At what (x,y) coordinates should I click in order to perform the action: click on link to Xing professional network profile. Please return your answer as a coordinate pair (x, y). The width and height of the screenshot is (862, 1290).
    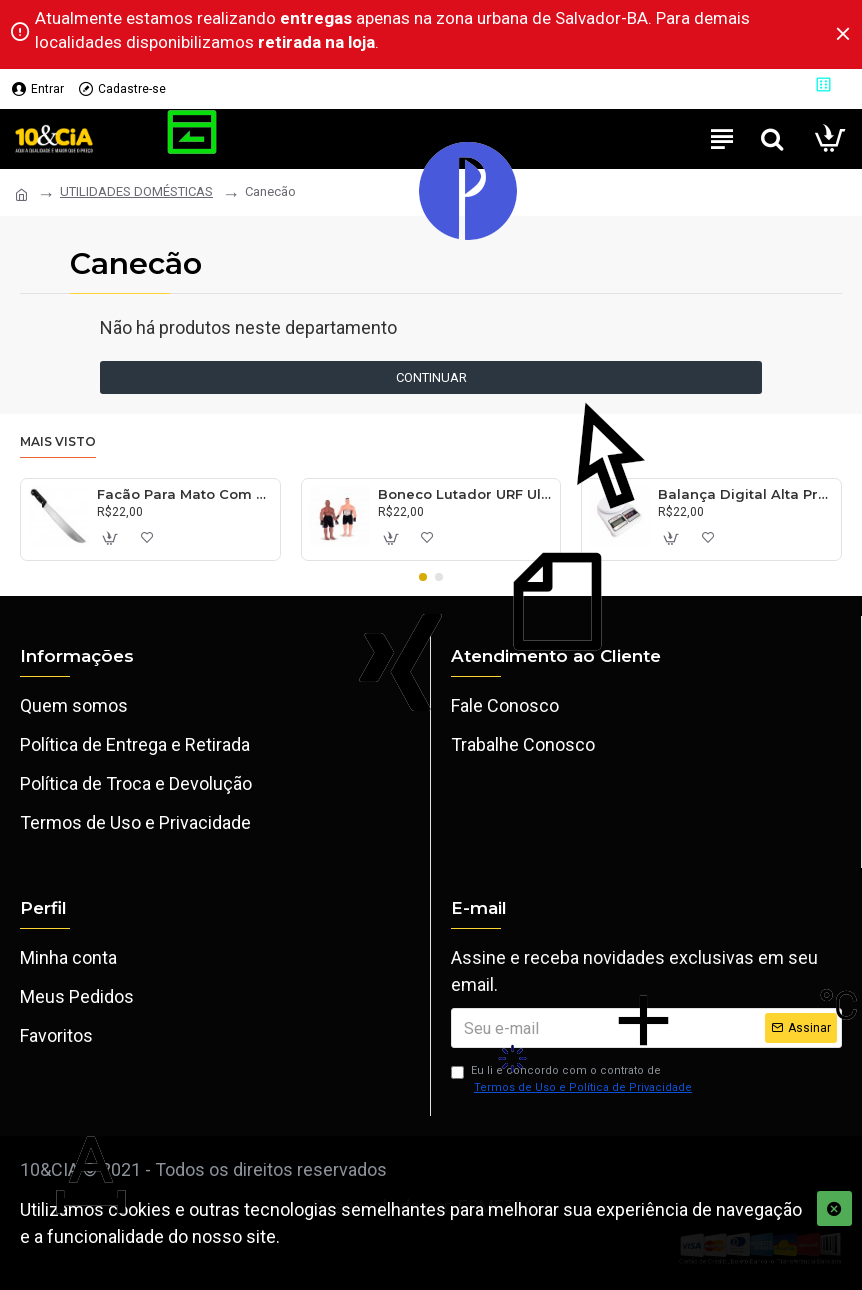
    Looking at the image, I should click on (400, 662).